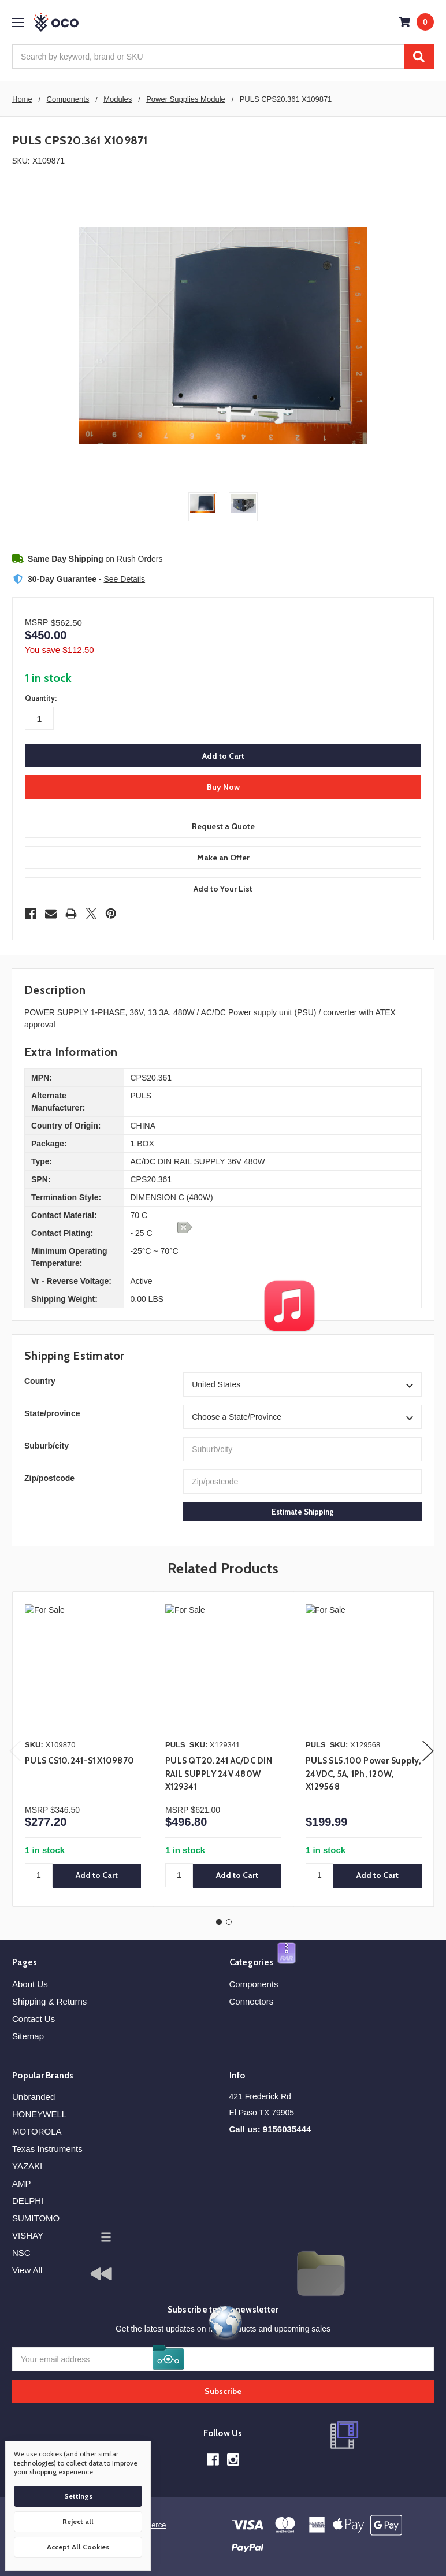  What do you see at coordinates (101, 2274) in the screenshot?
I see `rewind or seek backward in media playback` at bounding box center [101, 2274].